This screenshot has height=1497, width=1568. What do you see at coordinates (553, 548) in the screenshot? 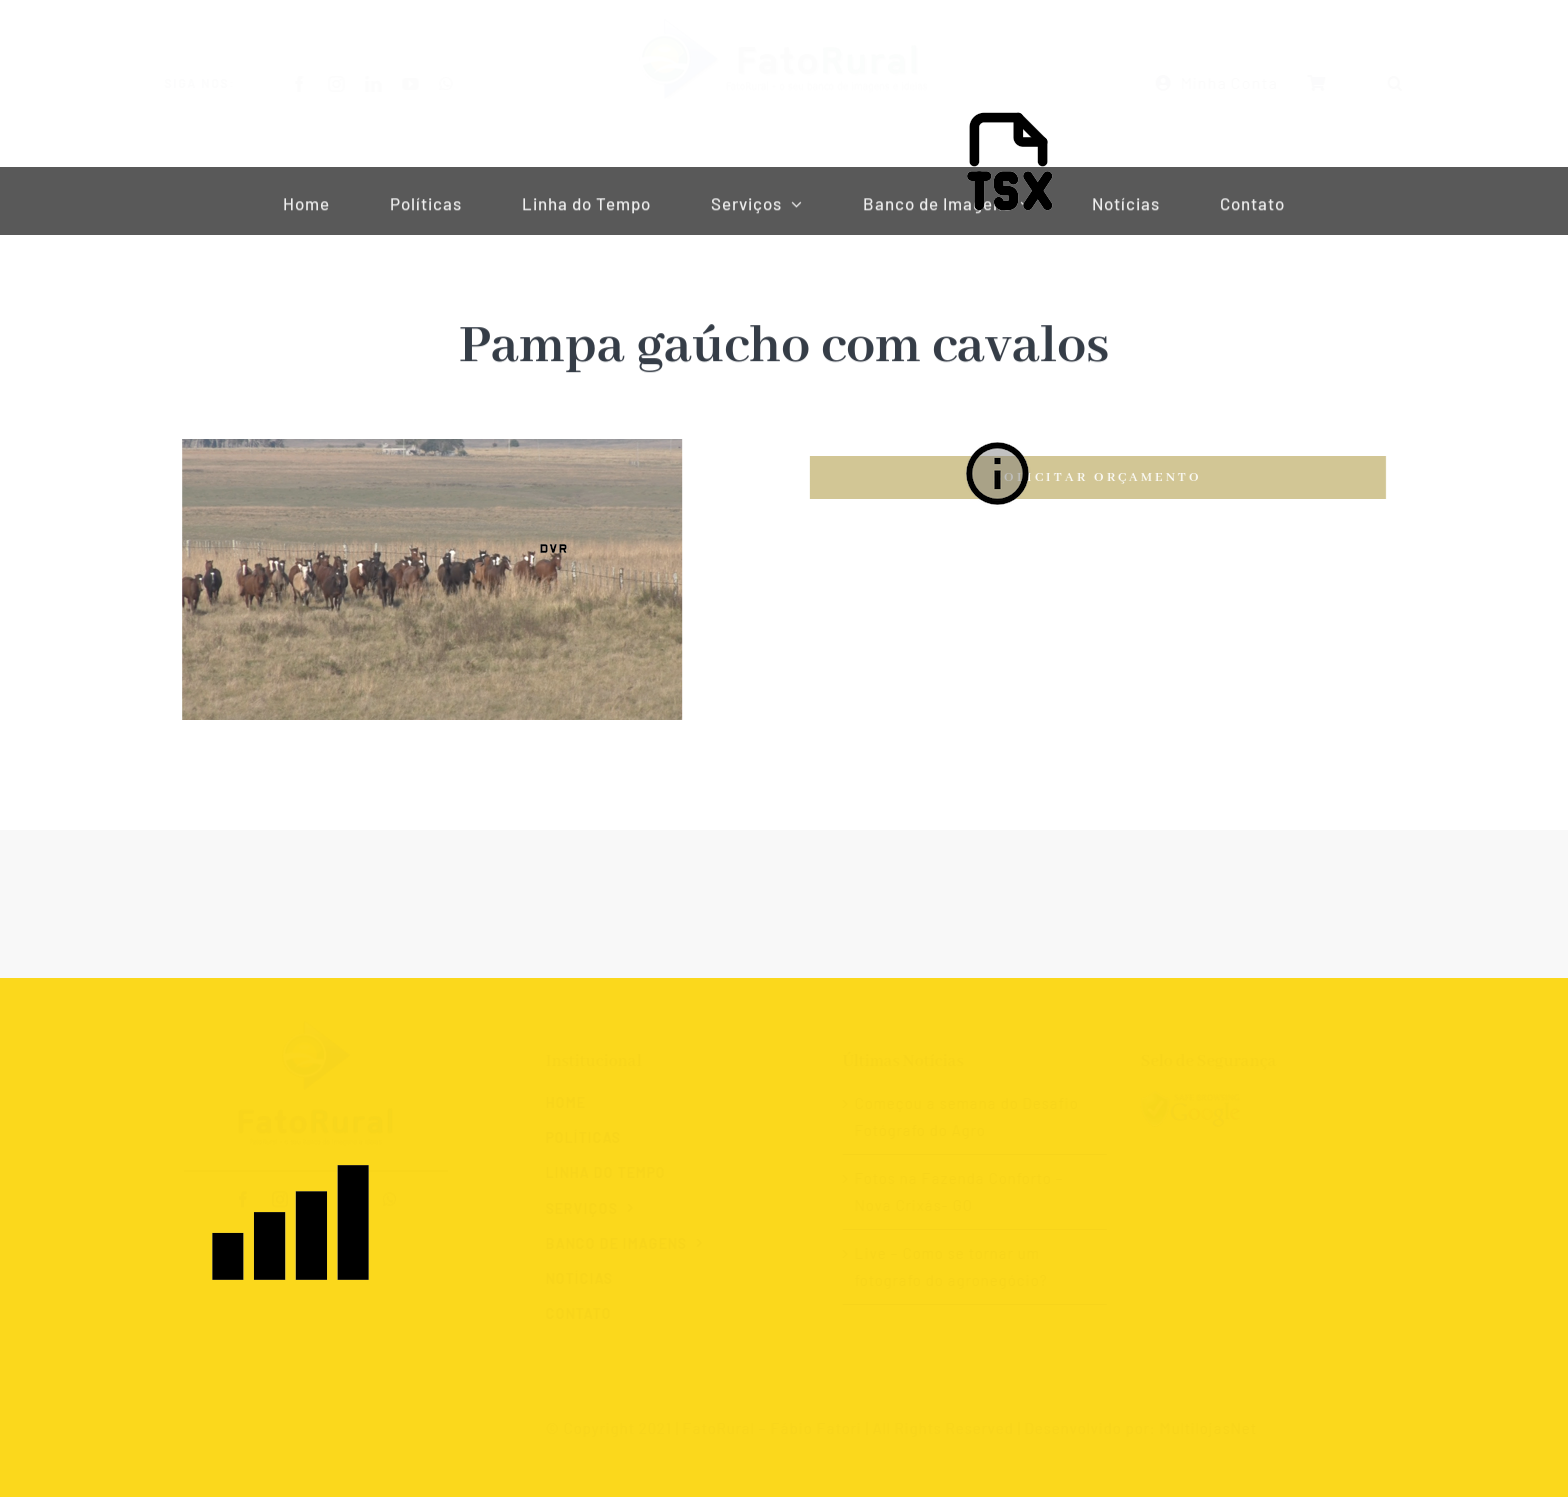
I see `access DVR recordings` at bounding box center [553, 548].